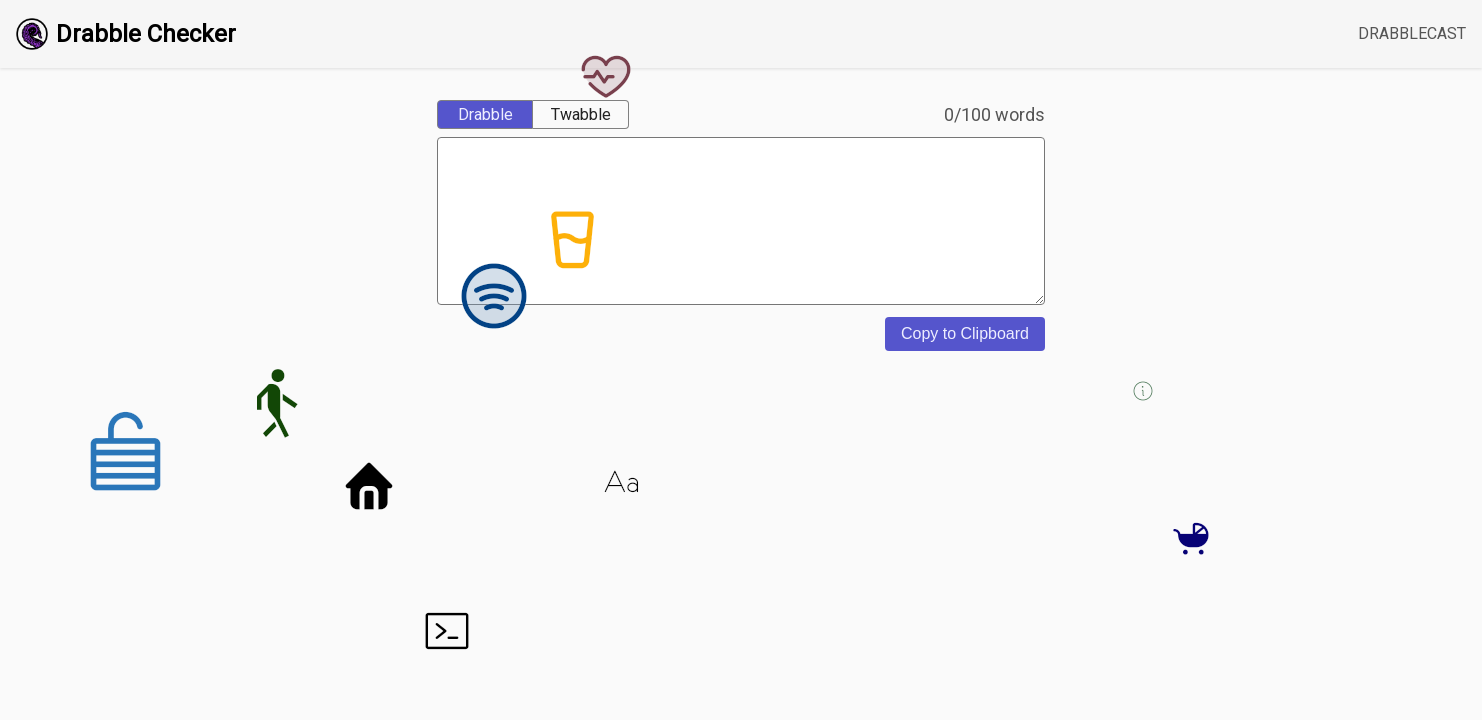 This screenshot has width=1482, height=720. What do you see at coordinates (572, 238) in the screenshot?
I see `track your daily water intake` at bounding box center [572, 238].